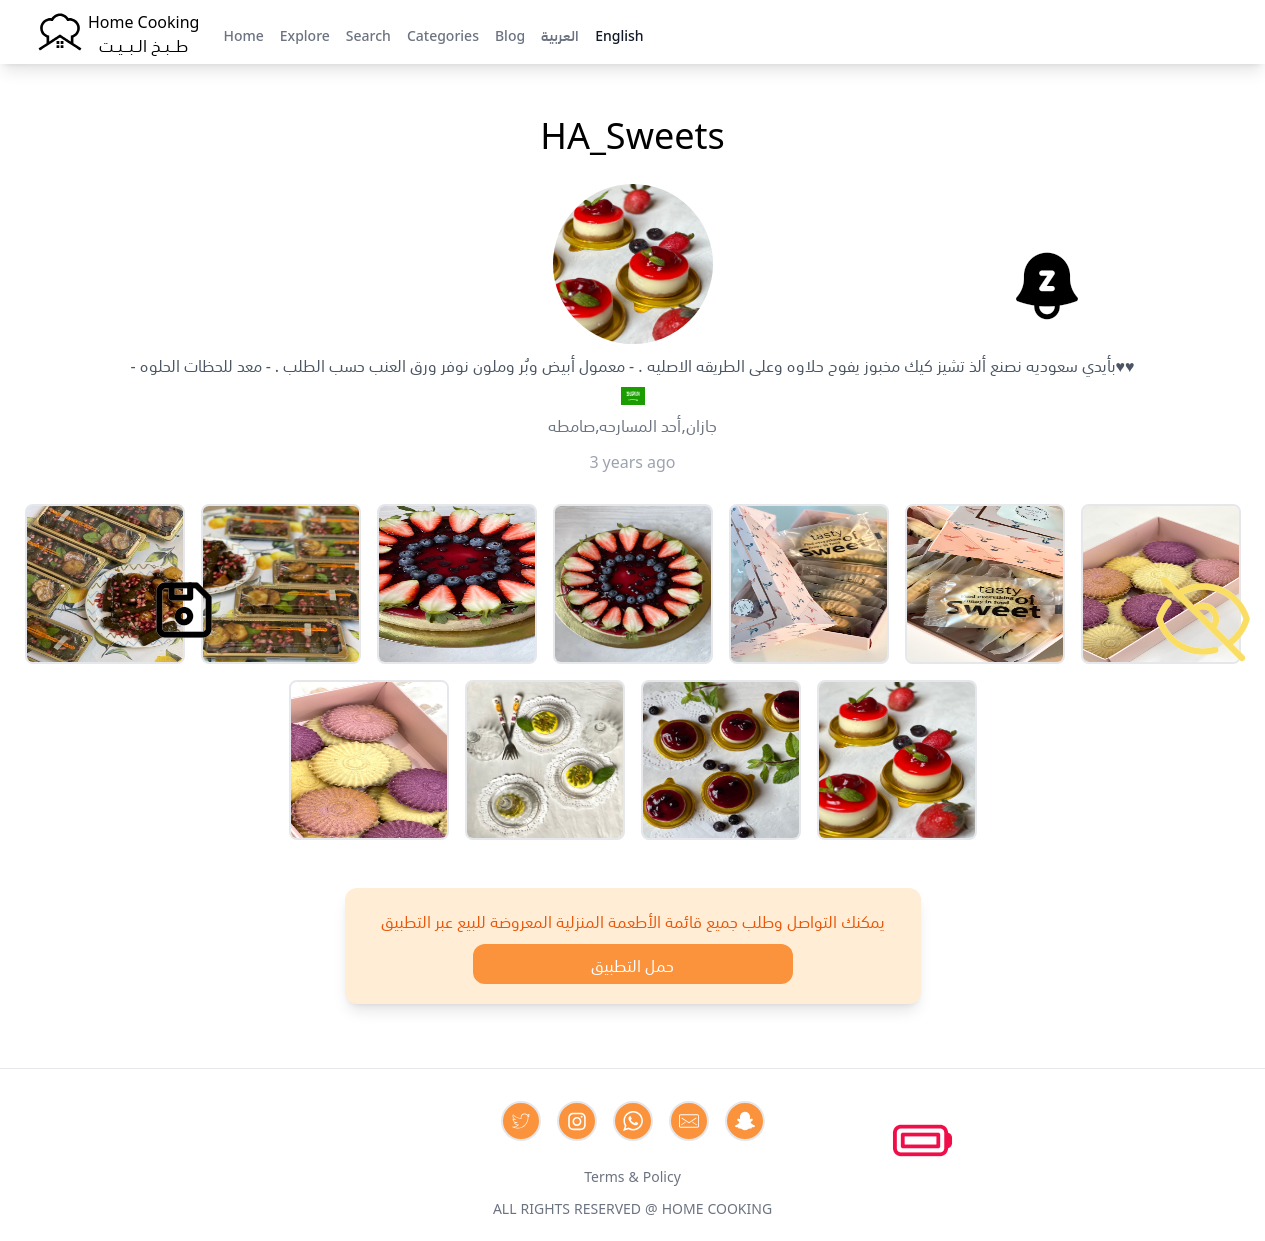 The image size is (1265, 1241). What do you see at coordinates (1047, 286) in the screenshot?
I see `snooze notifications` at bounding box center [1047, 286].